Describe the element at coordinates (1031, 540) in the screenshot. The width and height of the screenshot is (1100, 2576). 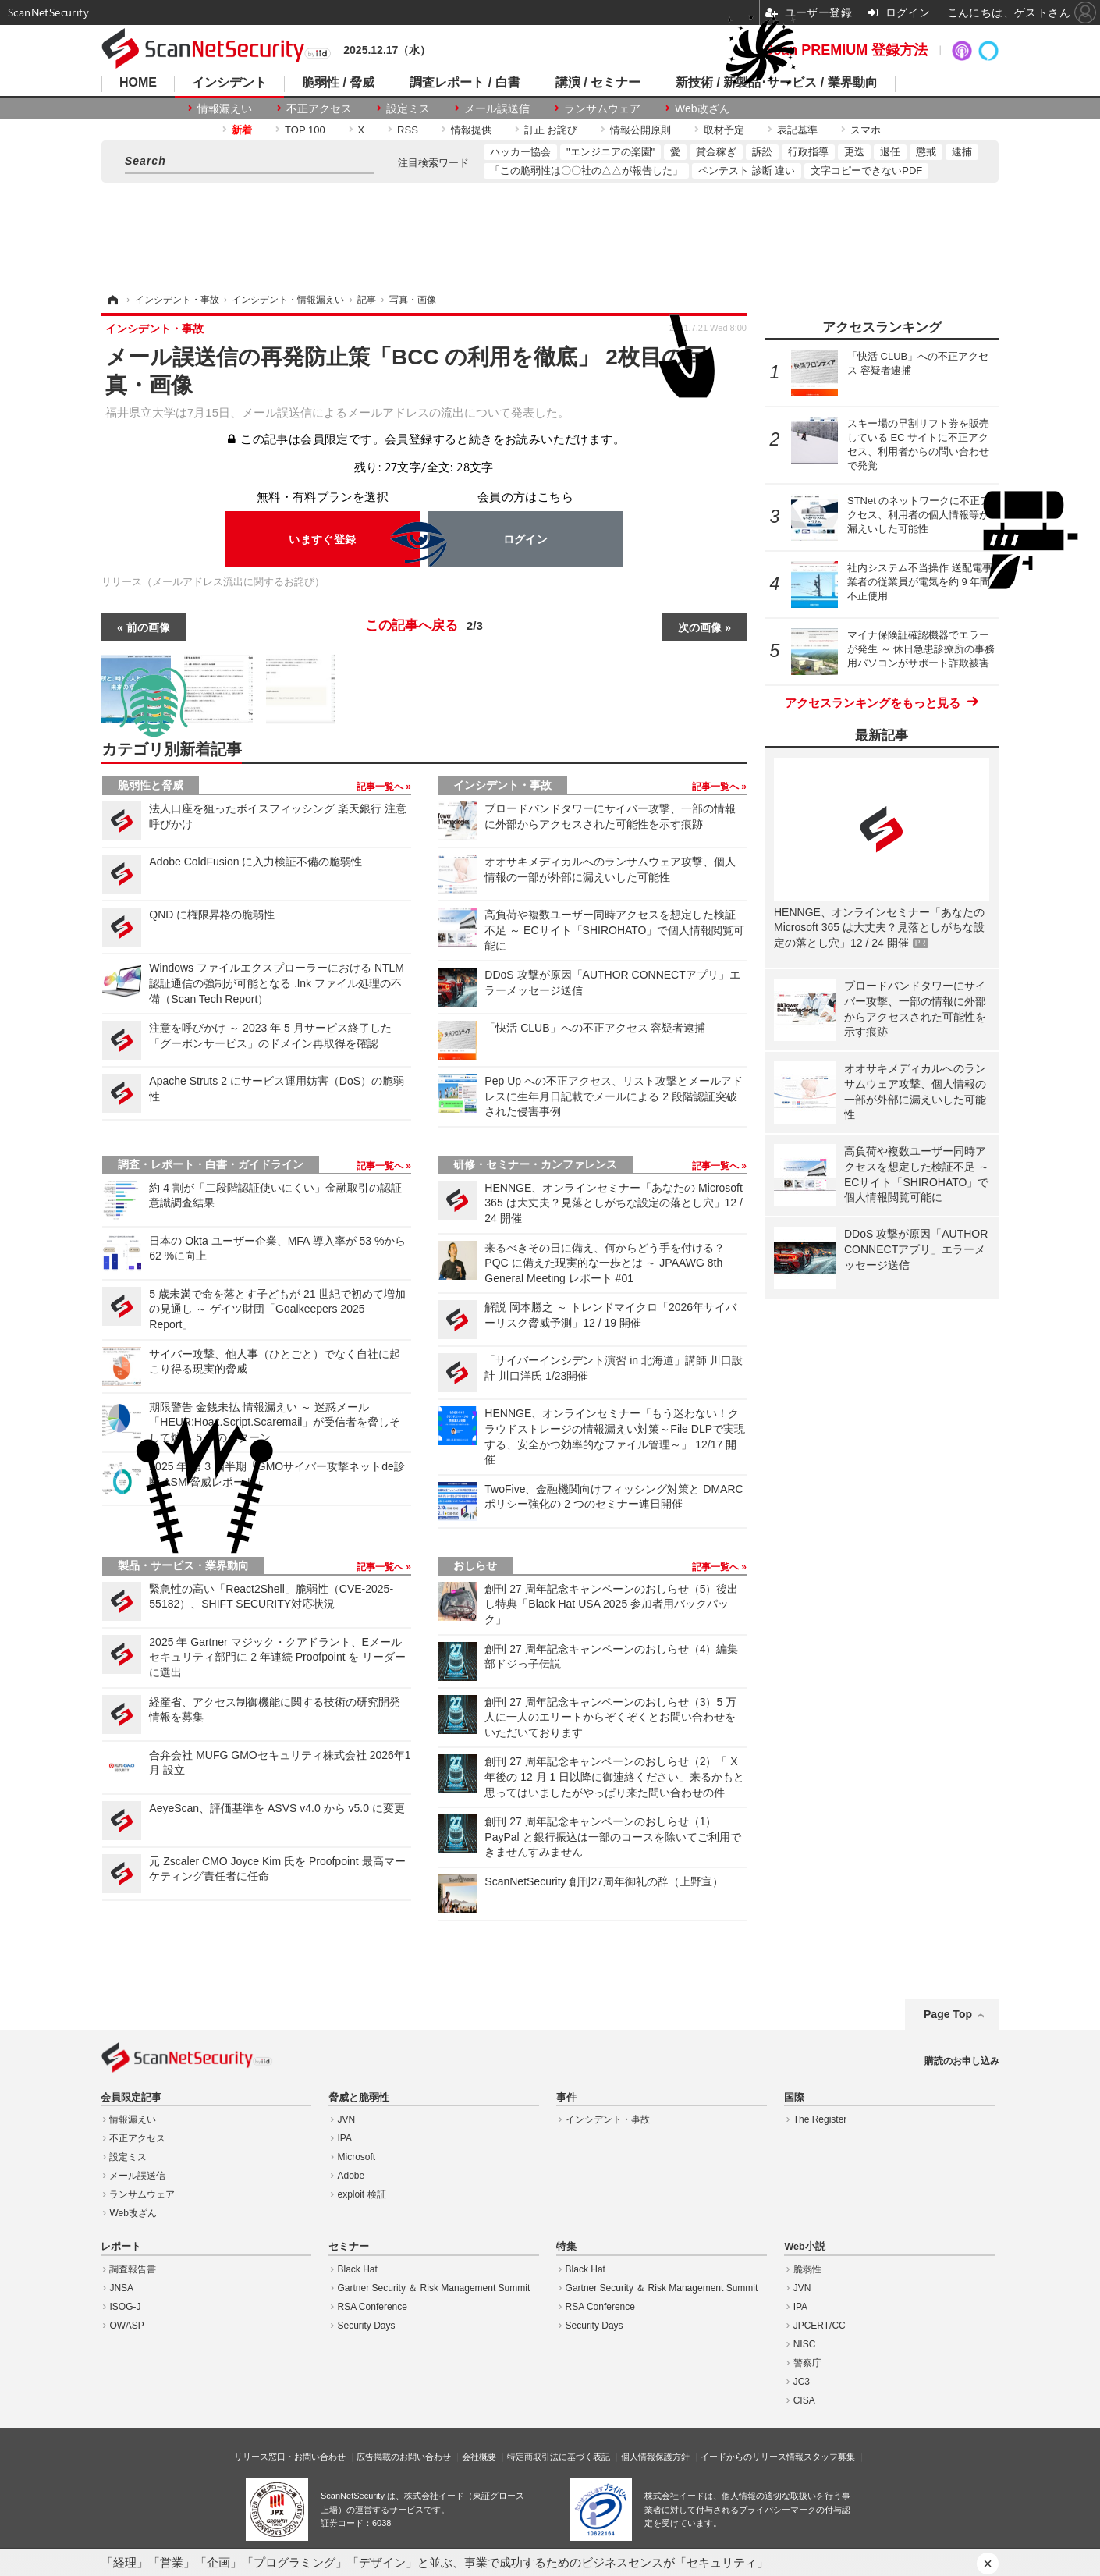
I see `select water gun weapon in game` at that location.